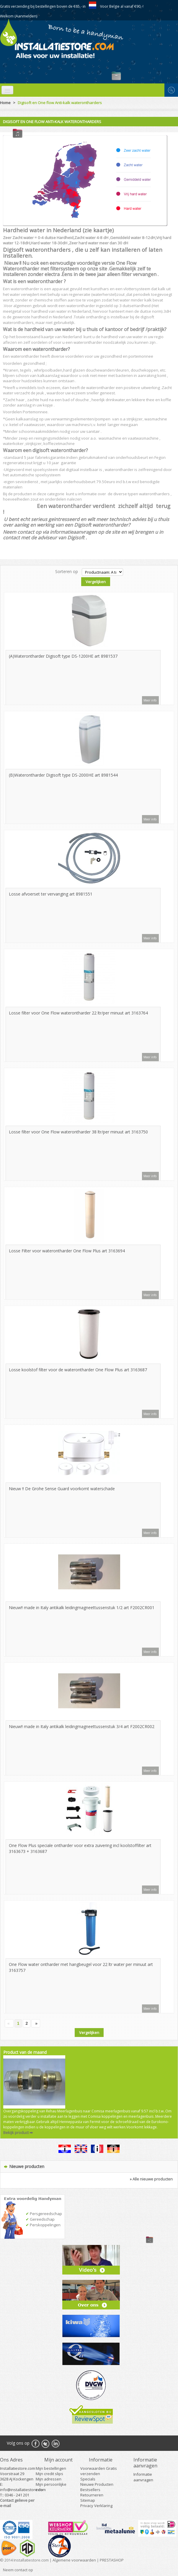  Describe the element at coordinates (116, 76) in the screenshot. I see `open the file manager` at that location.